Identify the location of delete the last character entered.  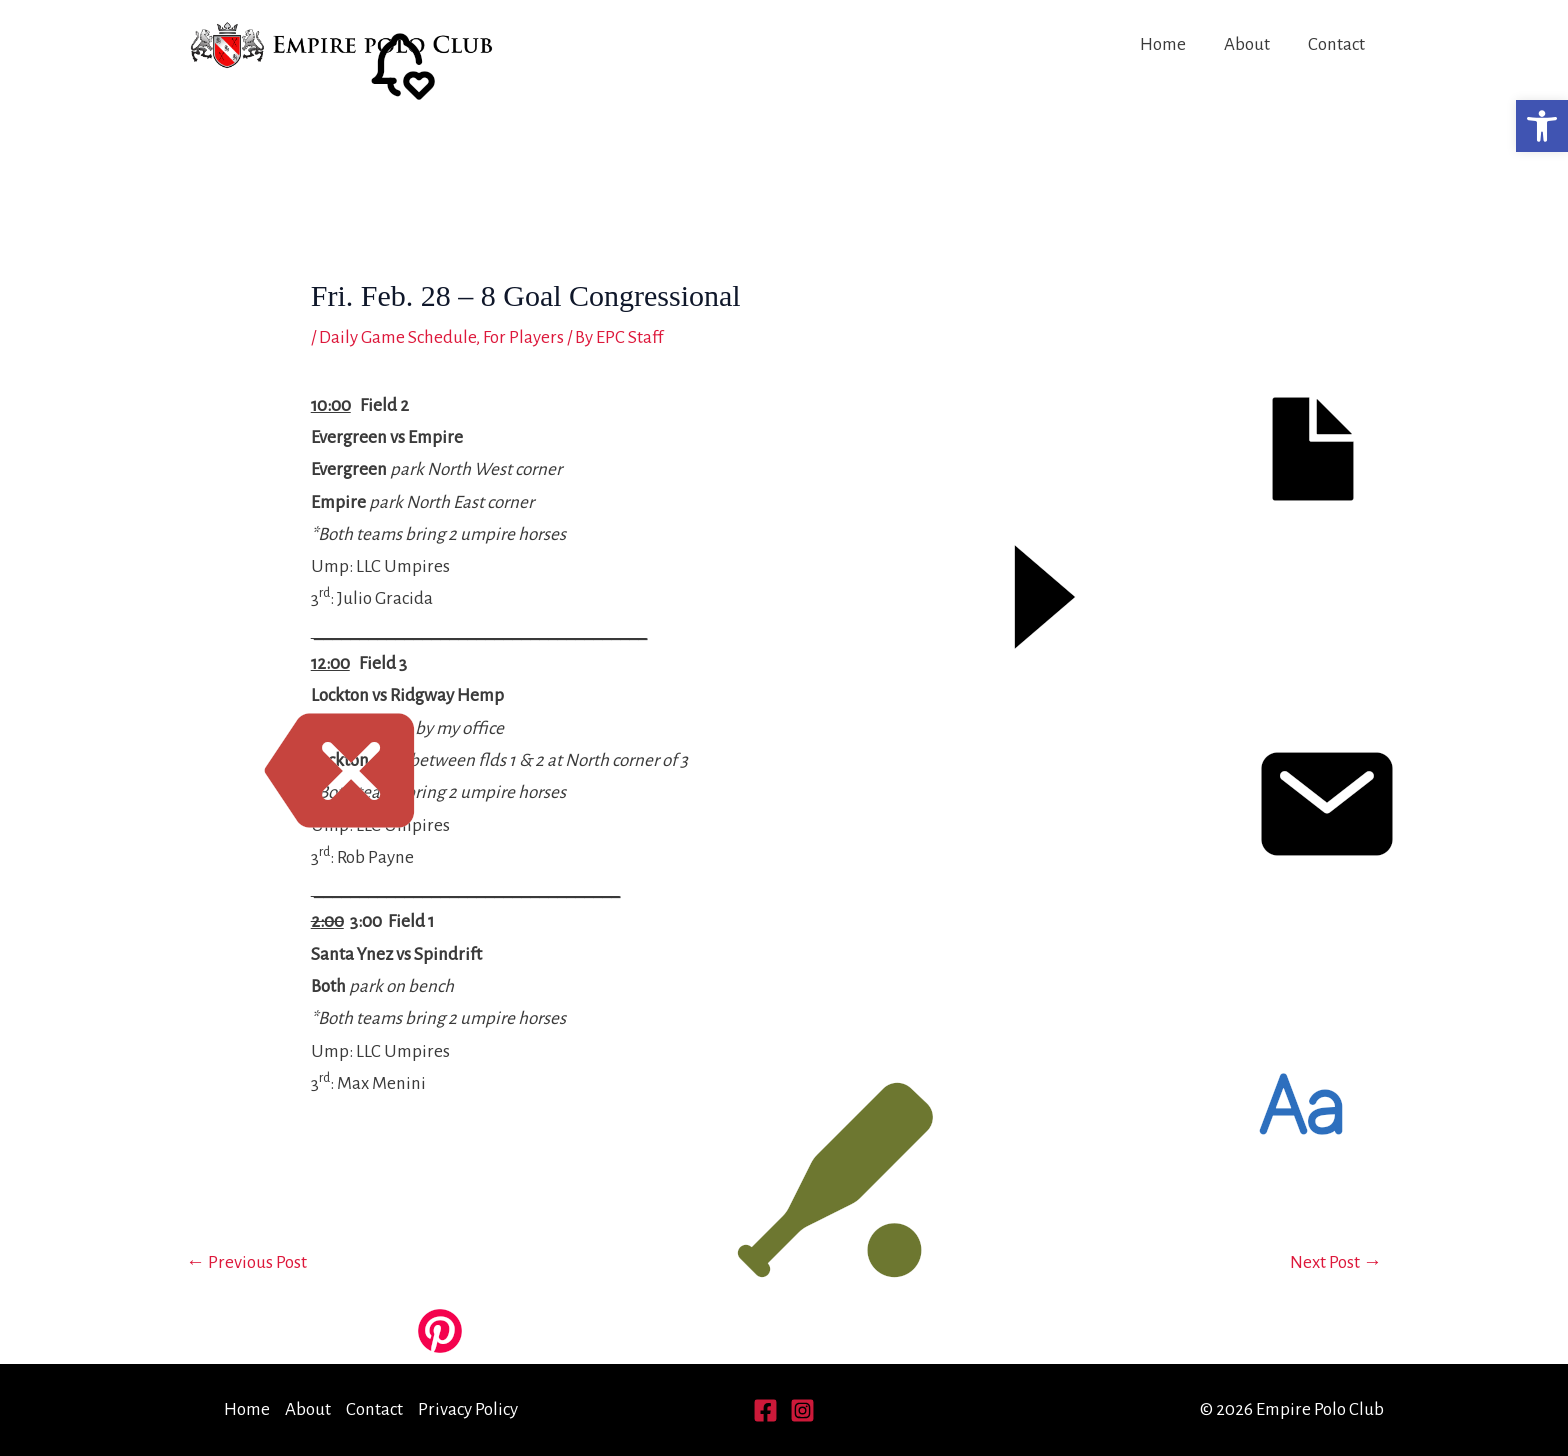
(345, 770).